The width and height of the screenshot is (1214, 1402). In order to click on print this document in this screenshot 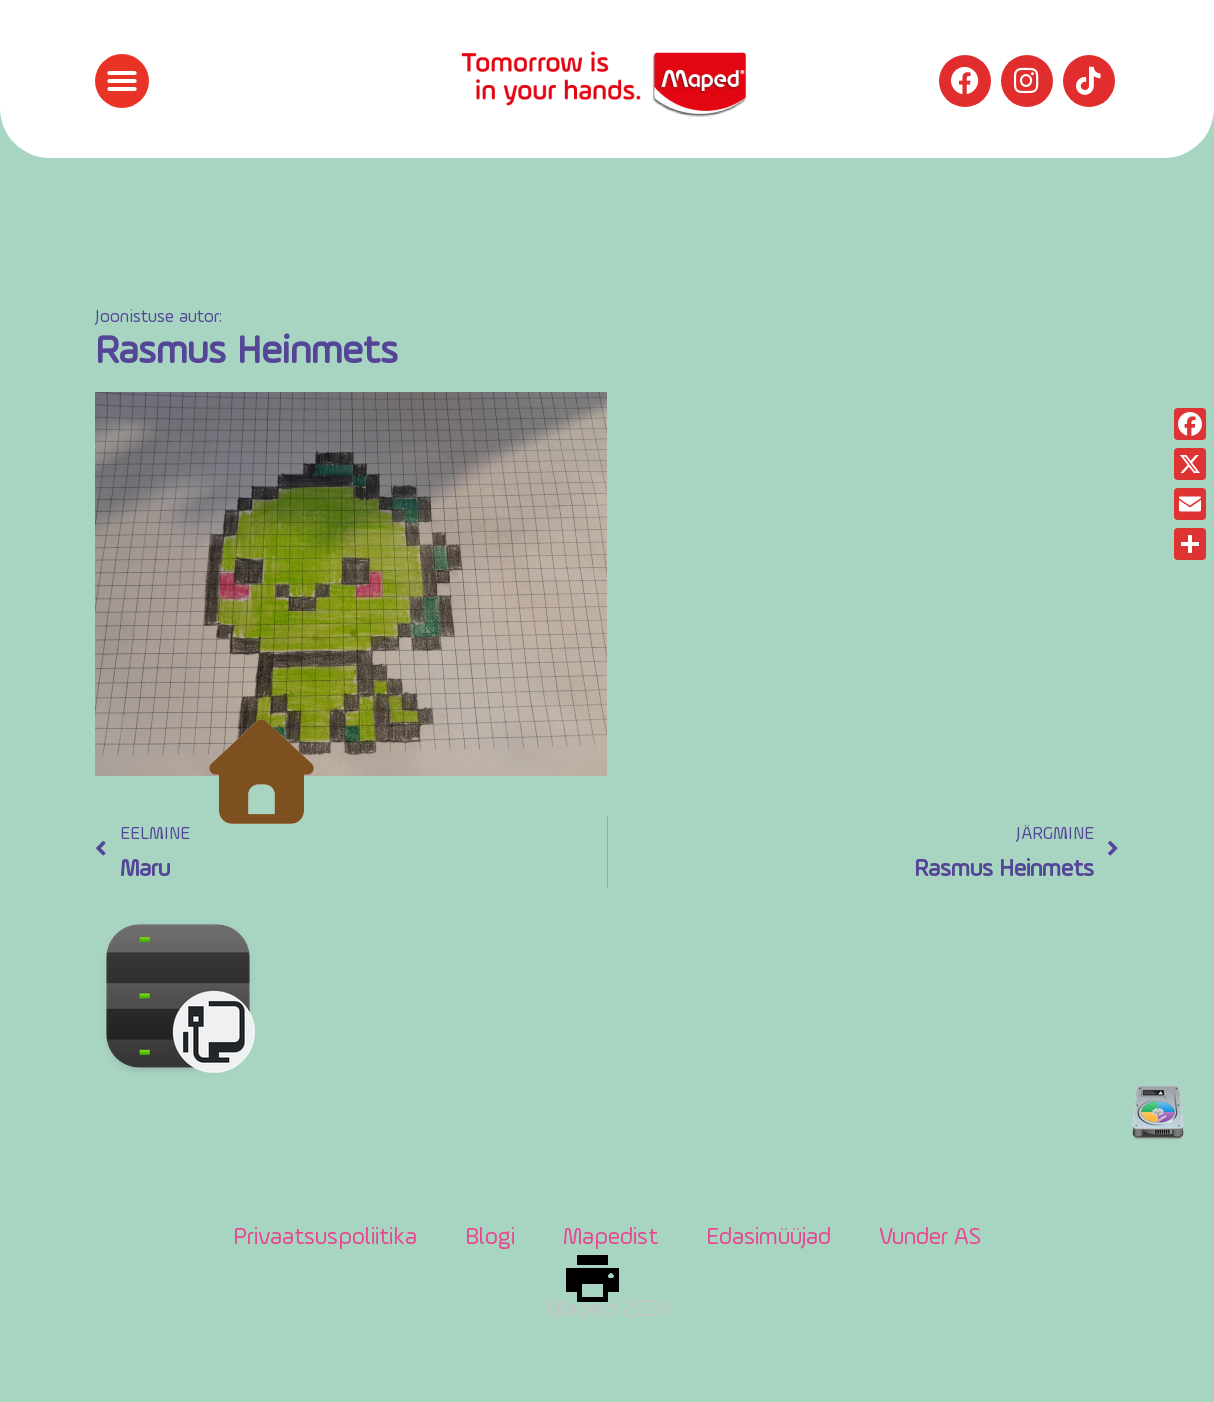, I will do `click(592, 1278)`.